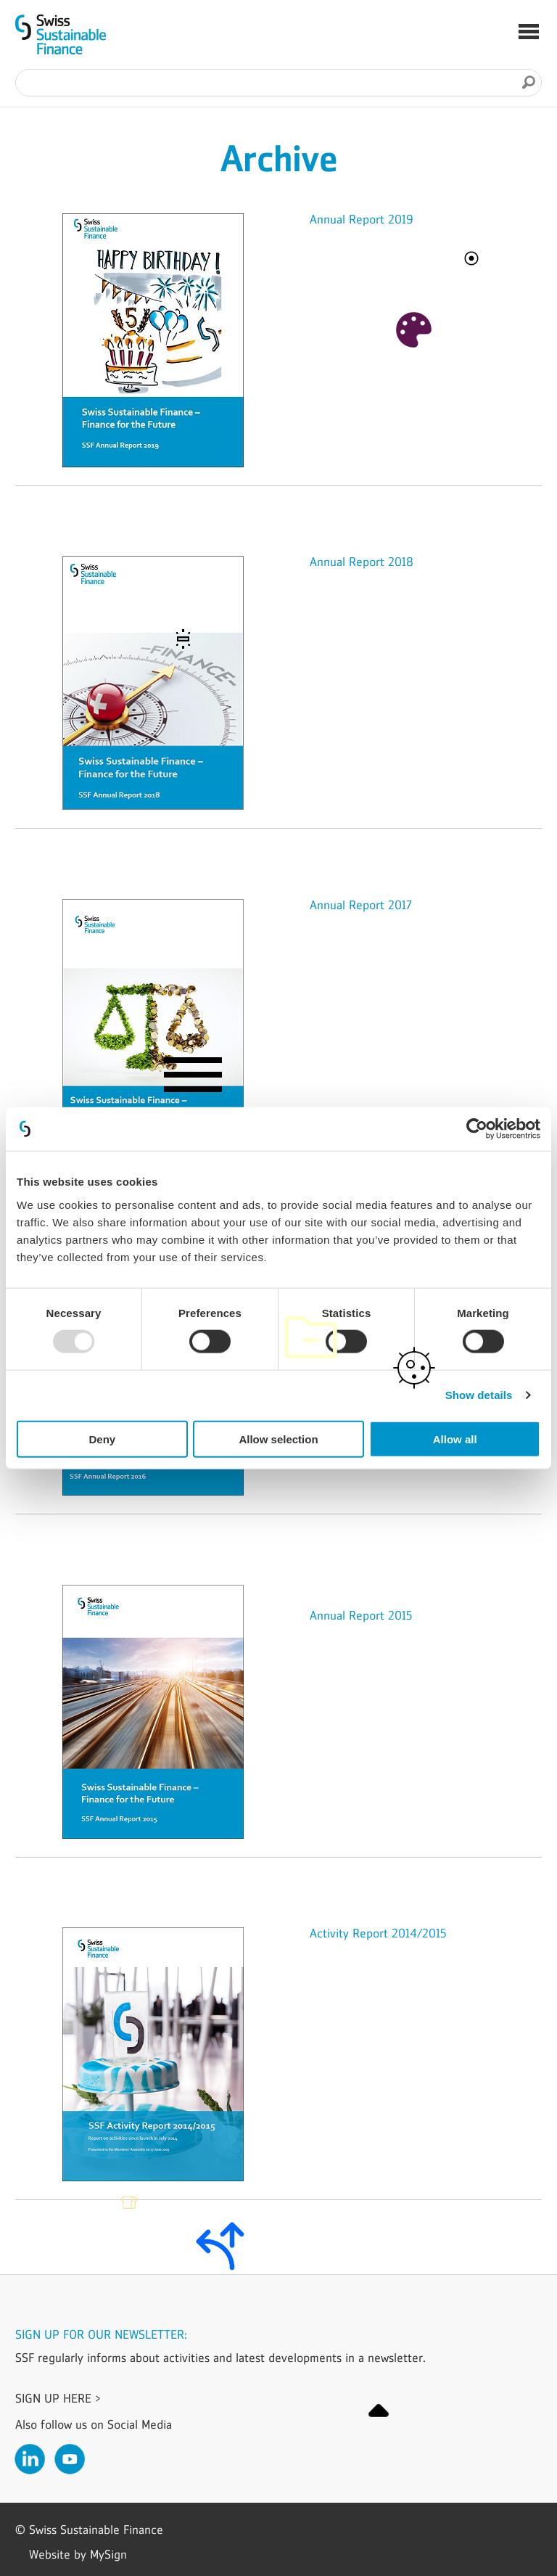  I want to click on take the left ramp or exit, so click(220, 2246).